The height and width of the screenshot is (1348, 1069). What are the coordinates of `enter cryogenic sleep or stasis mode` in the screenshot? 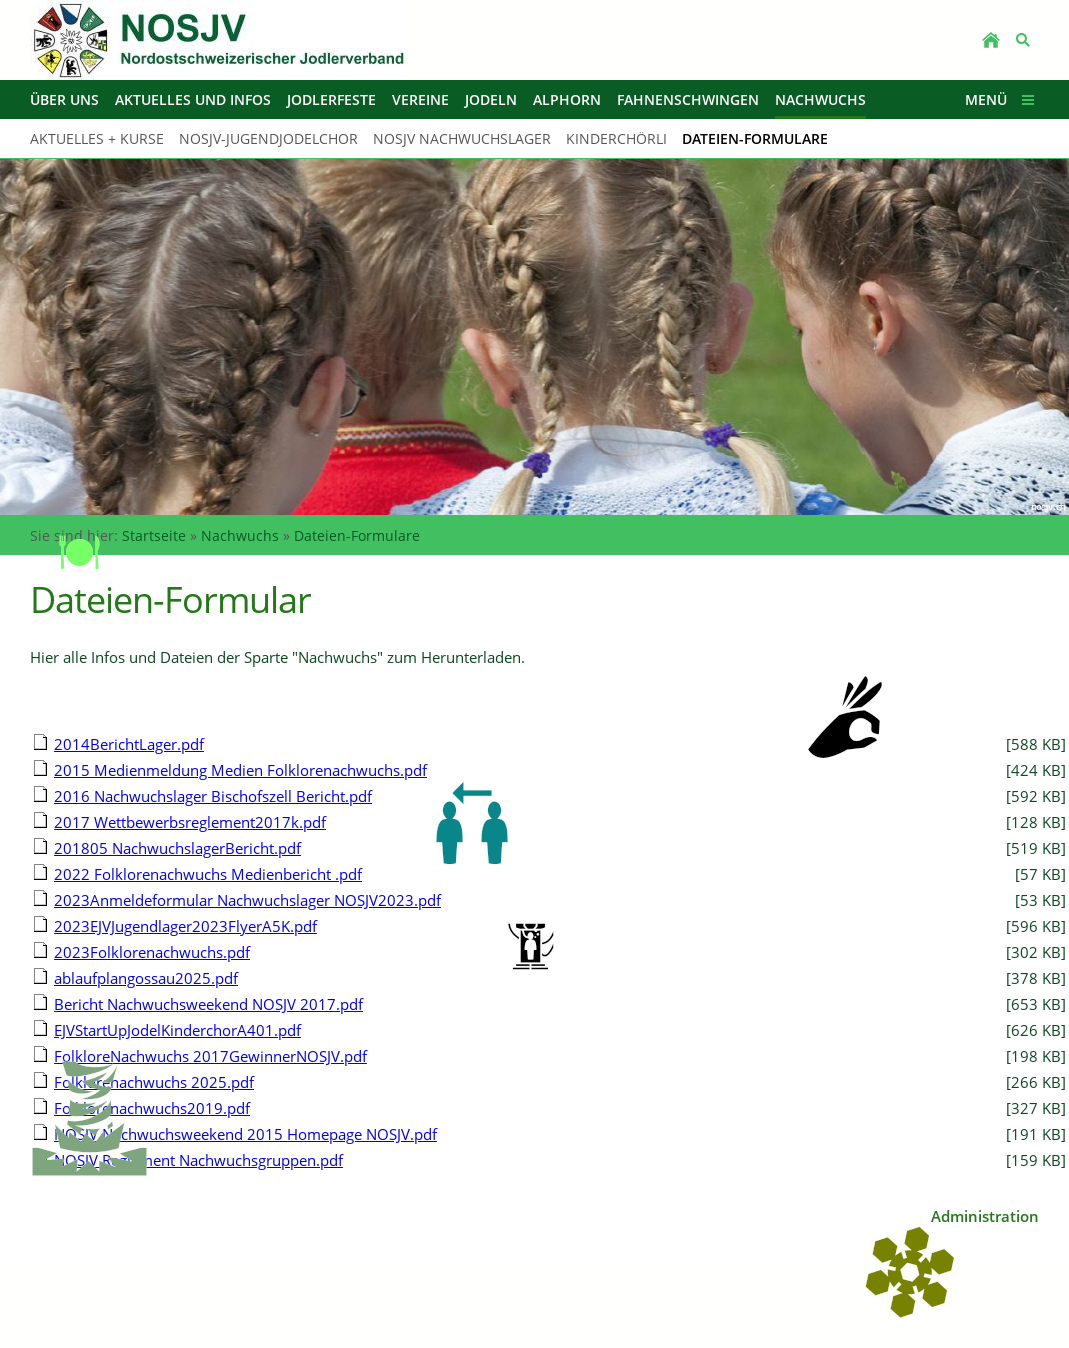 It's located at (530, 946).